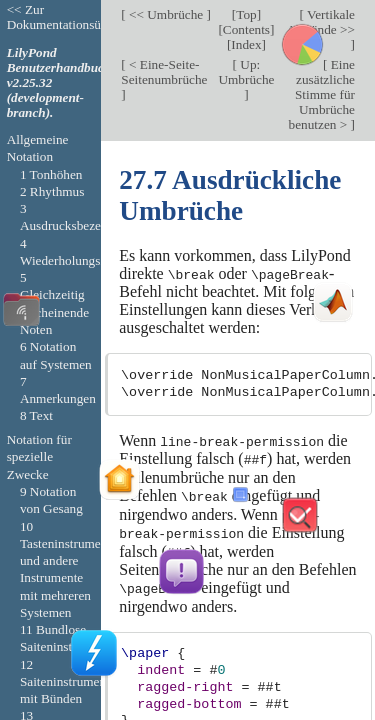  Describe the element at coordinates (302, 44) in the screenshot. I see `open disk usage analyzer` at that location.